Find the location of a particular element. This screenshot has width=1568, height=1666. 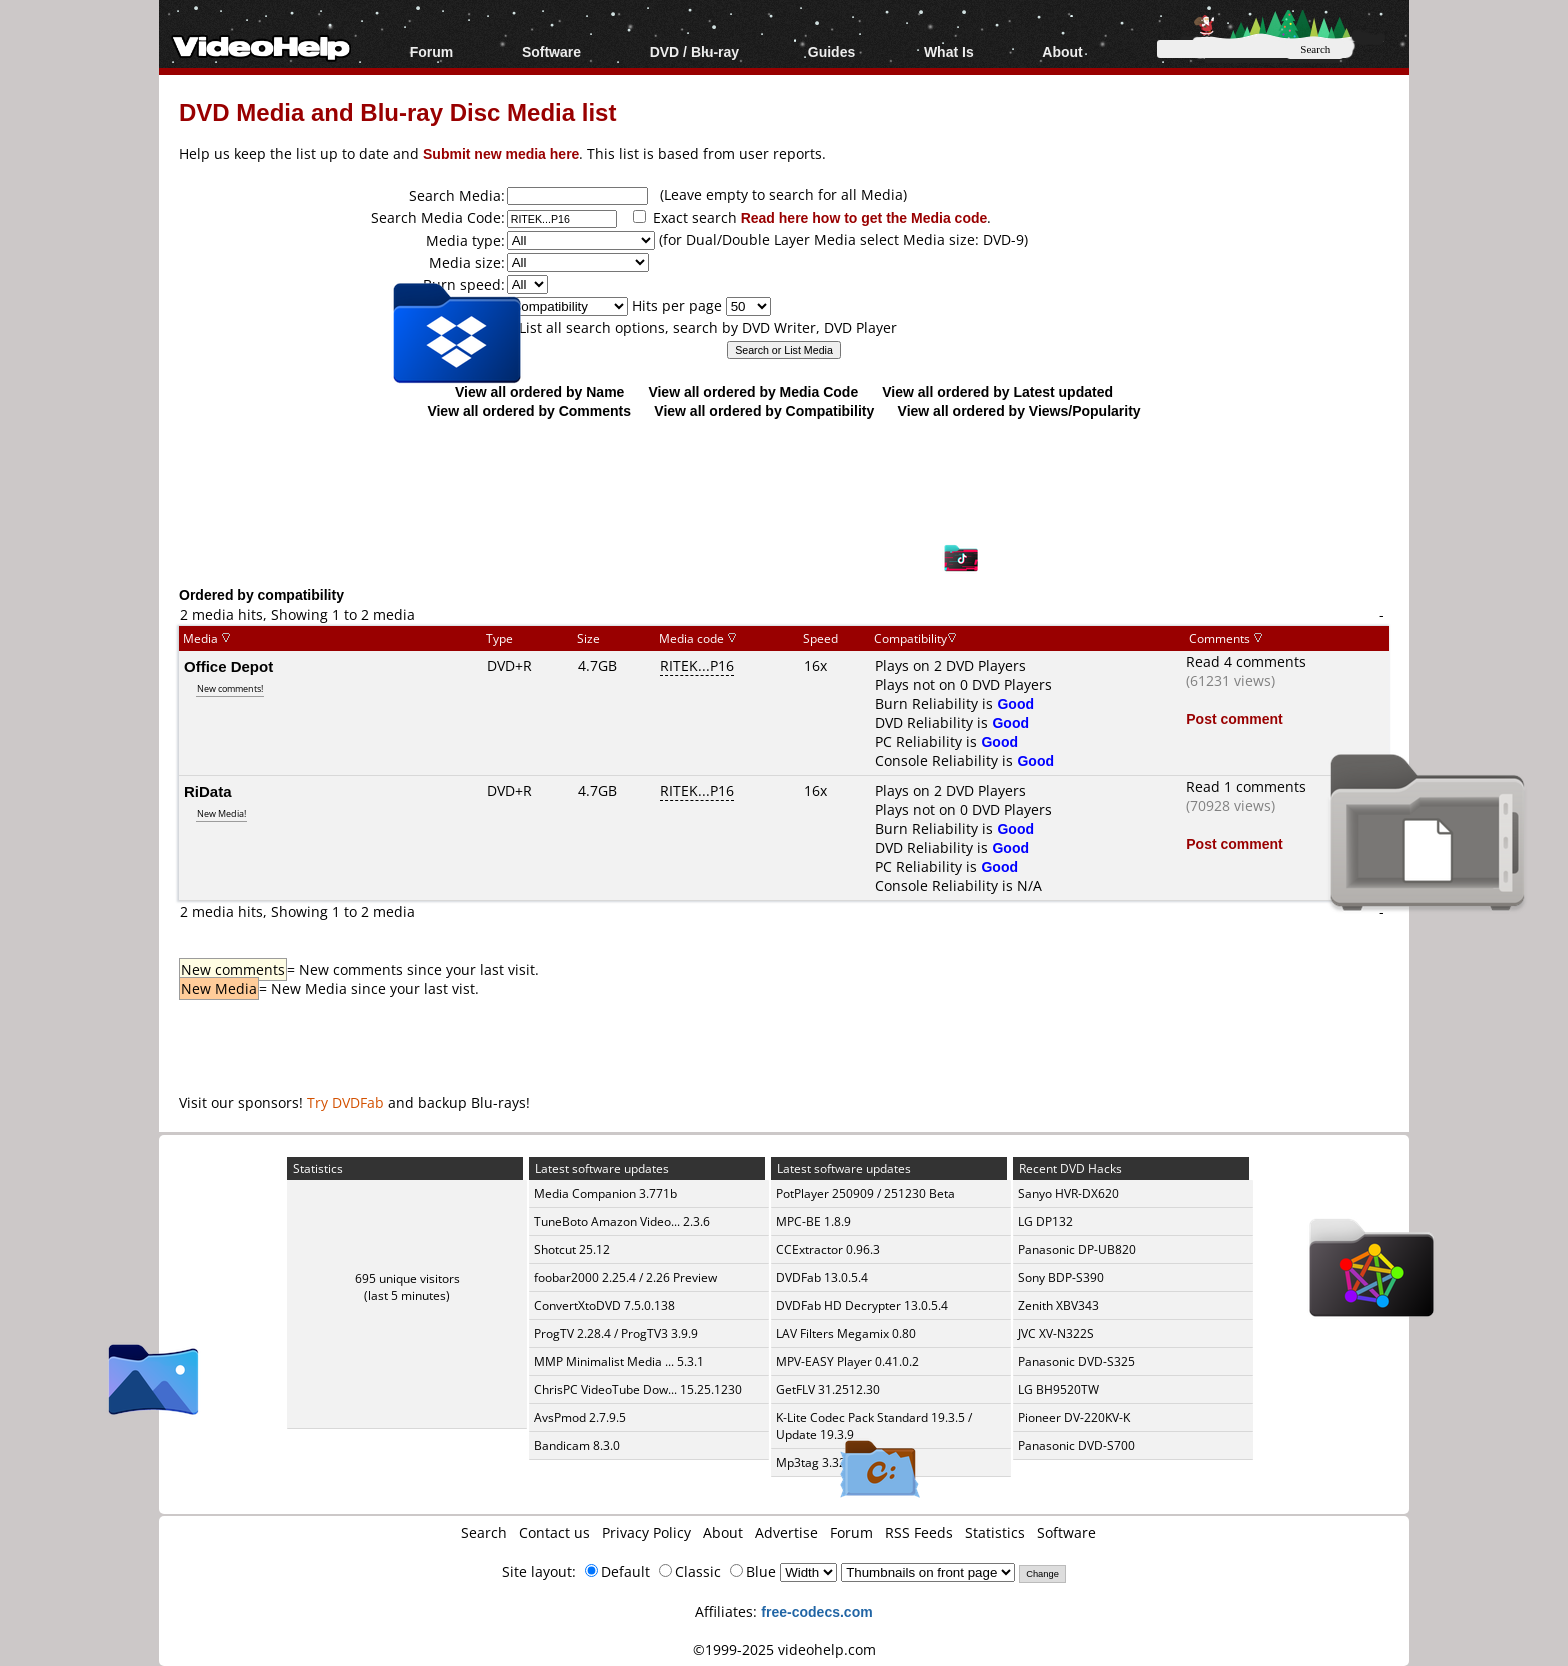

open panorama photos folder is located at coordinates (153, 1382).